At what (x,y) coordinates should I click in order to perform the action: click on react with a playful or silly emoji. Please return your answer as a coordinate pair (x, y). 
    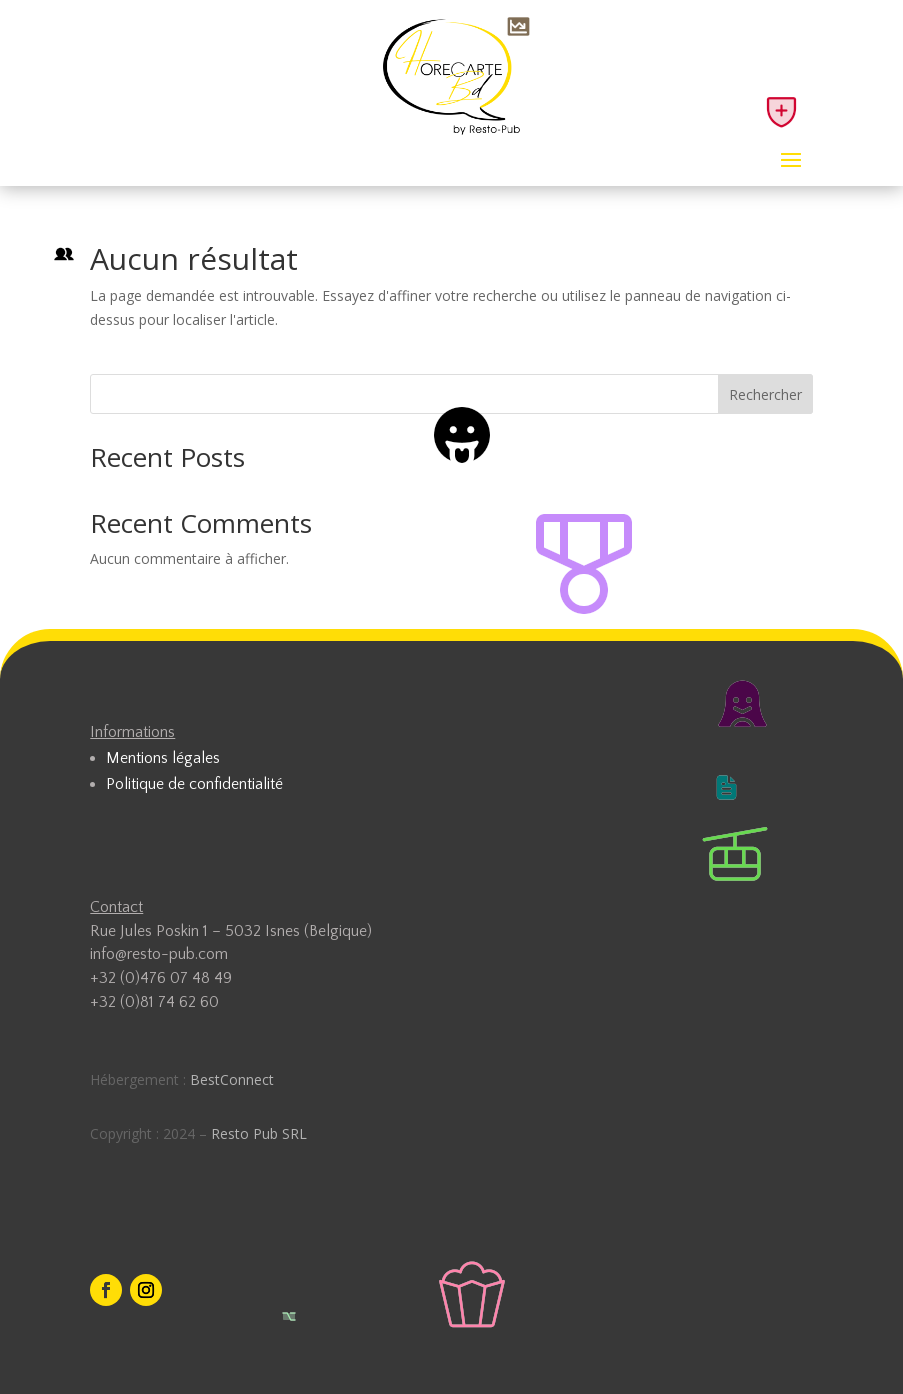
    Looking at the image, I should click on (462, 435).